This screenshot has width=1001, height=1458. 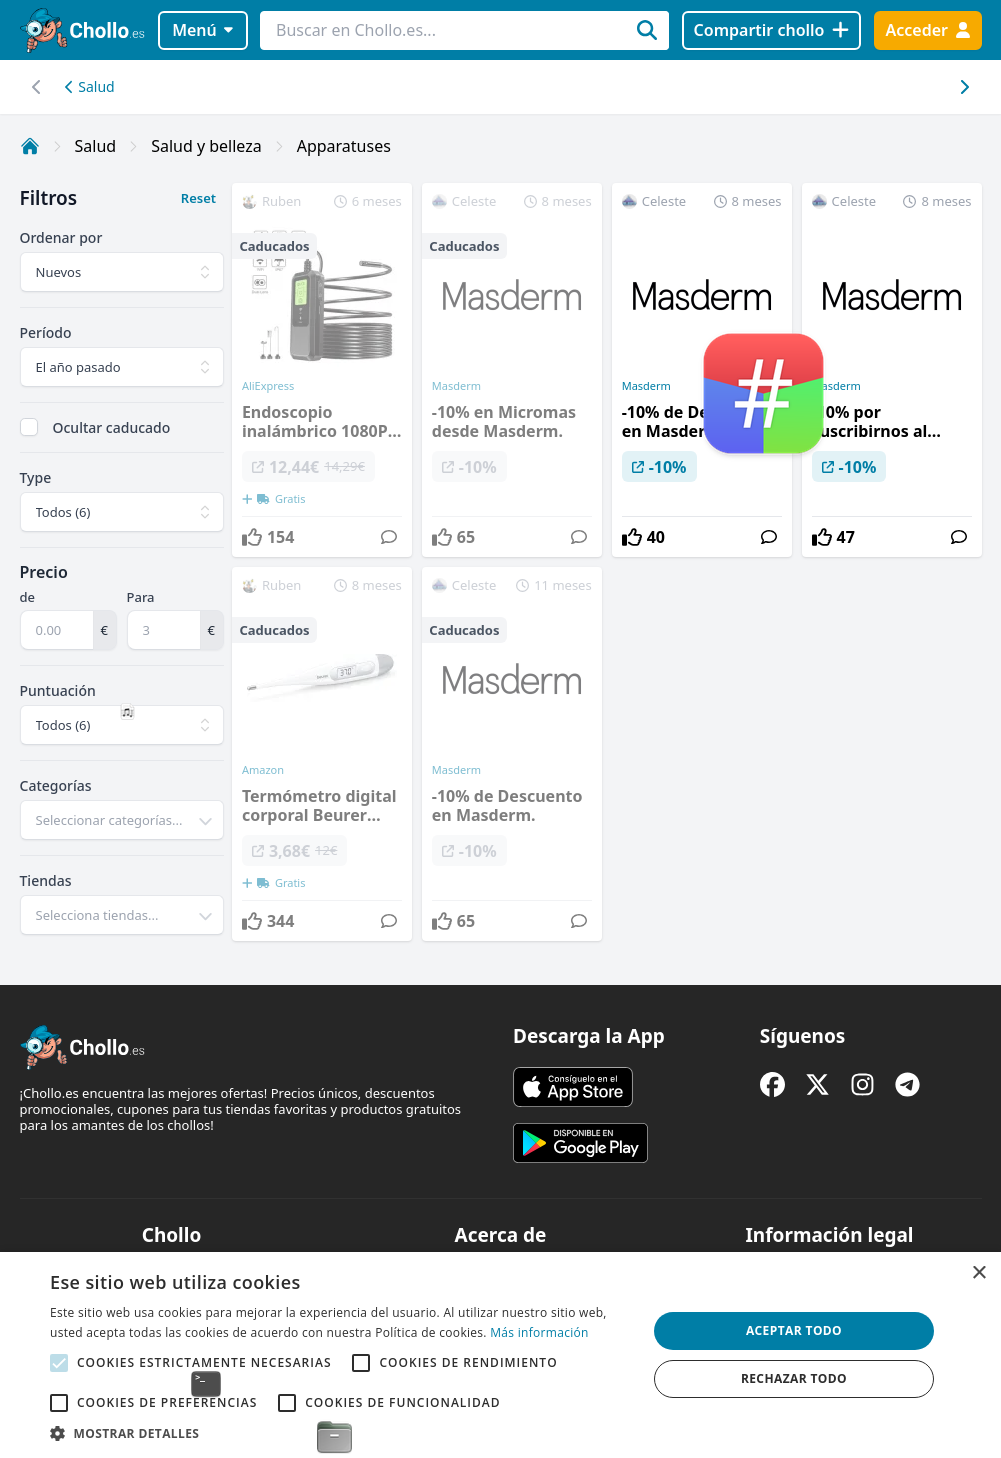 I want to click on open file manager application, so click(x=334, y=1436).